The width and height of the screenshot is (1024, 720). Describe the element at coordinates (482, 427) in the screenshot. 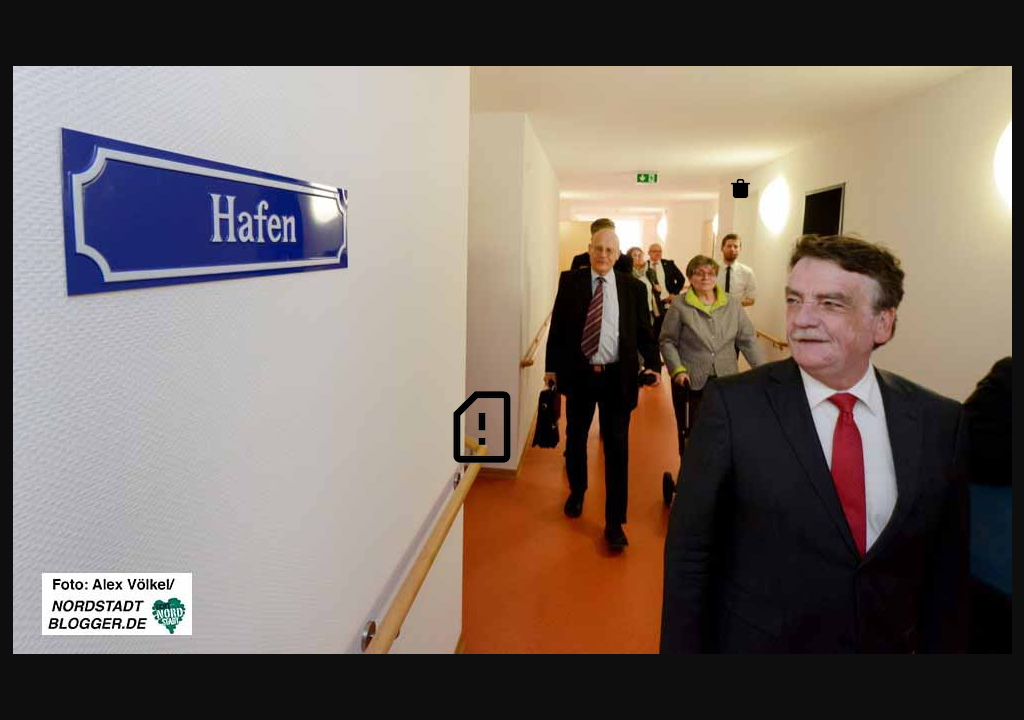

I see `sd card storage warning or error` at that location.